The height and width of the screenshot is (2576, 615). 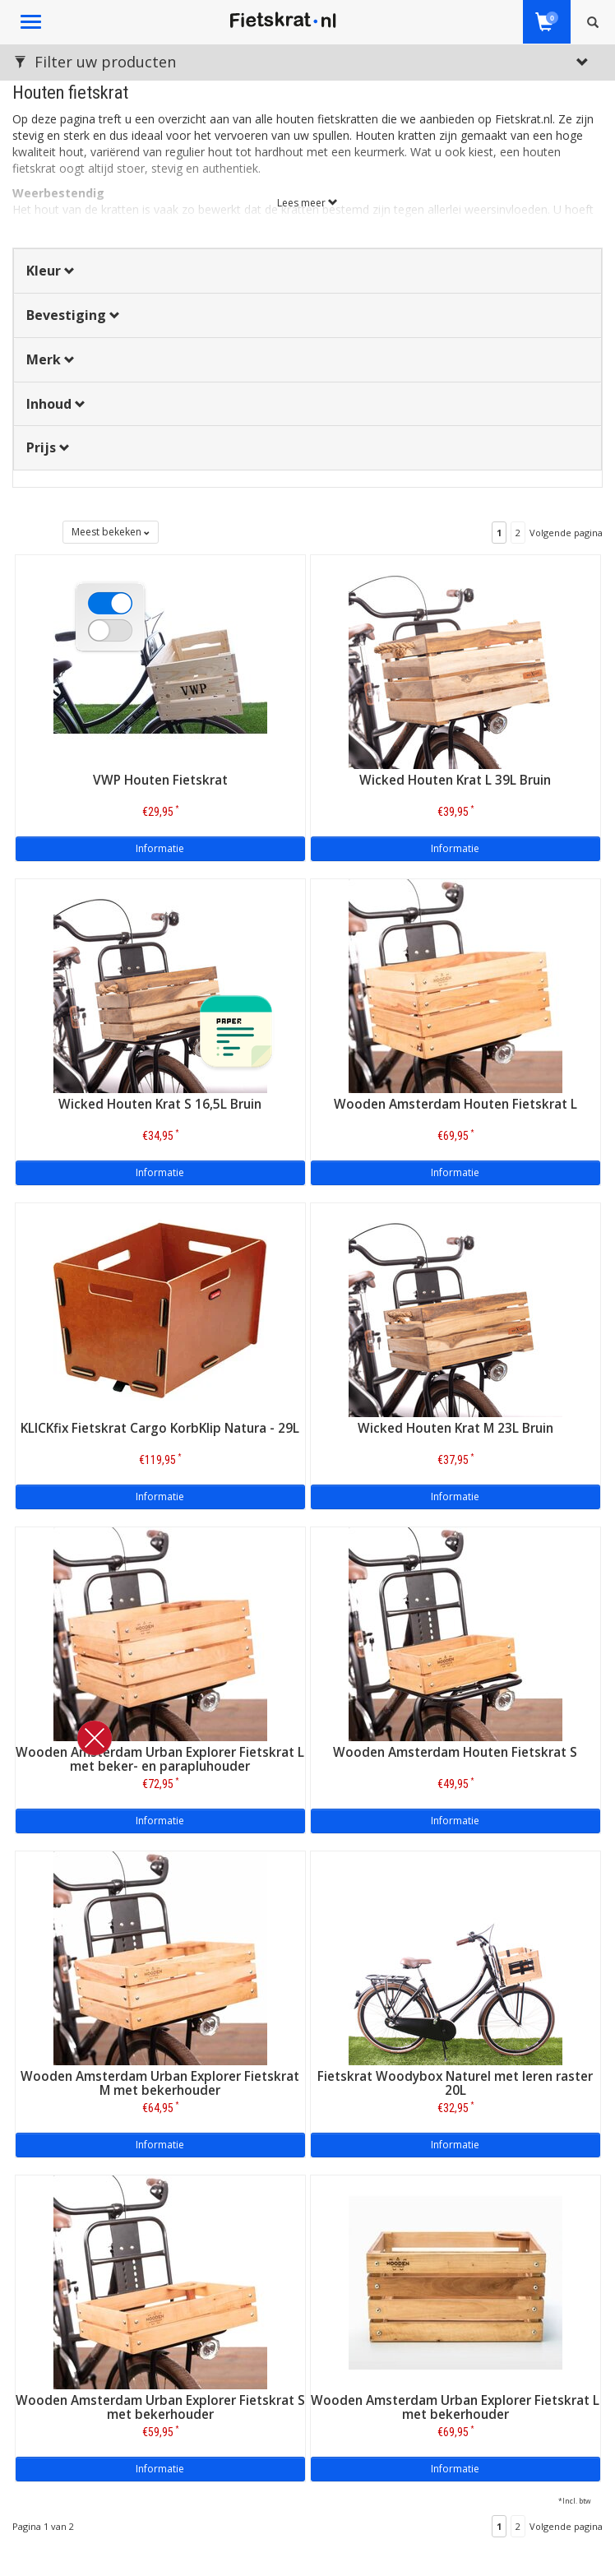 What do you see at coordinates (110, 617) in the screenshot?
I see `open system settings or preferences` at bounding box center [110, 617].